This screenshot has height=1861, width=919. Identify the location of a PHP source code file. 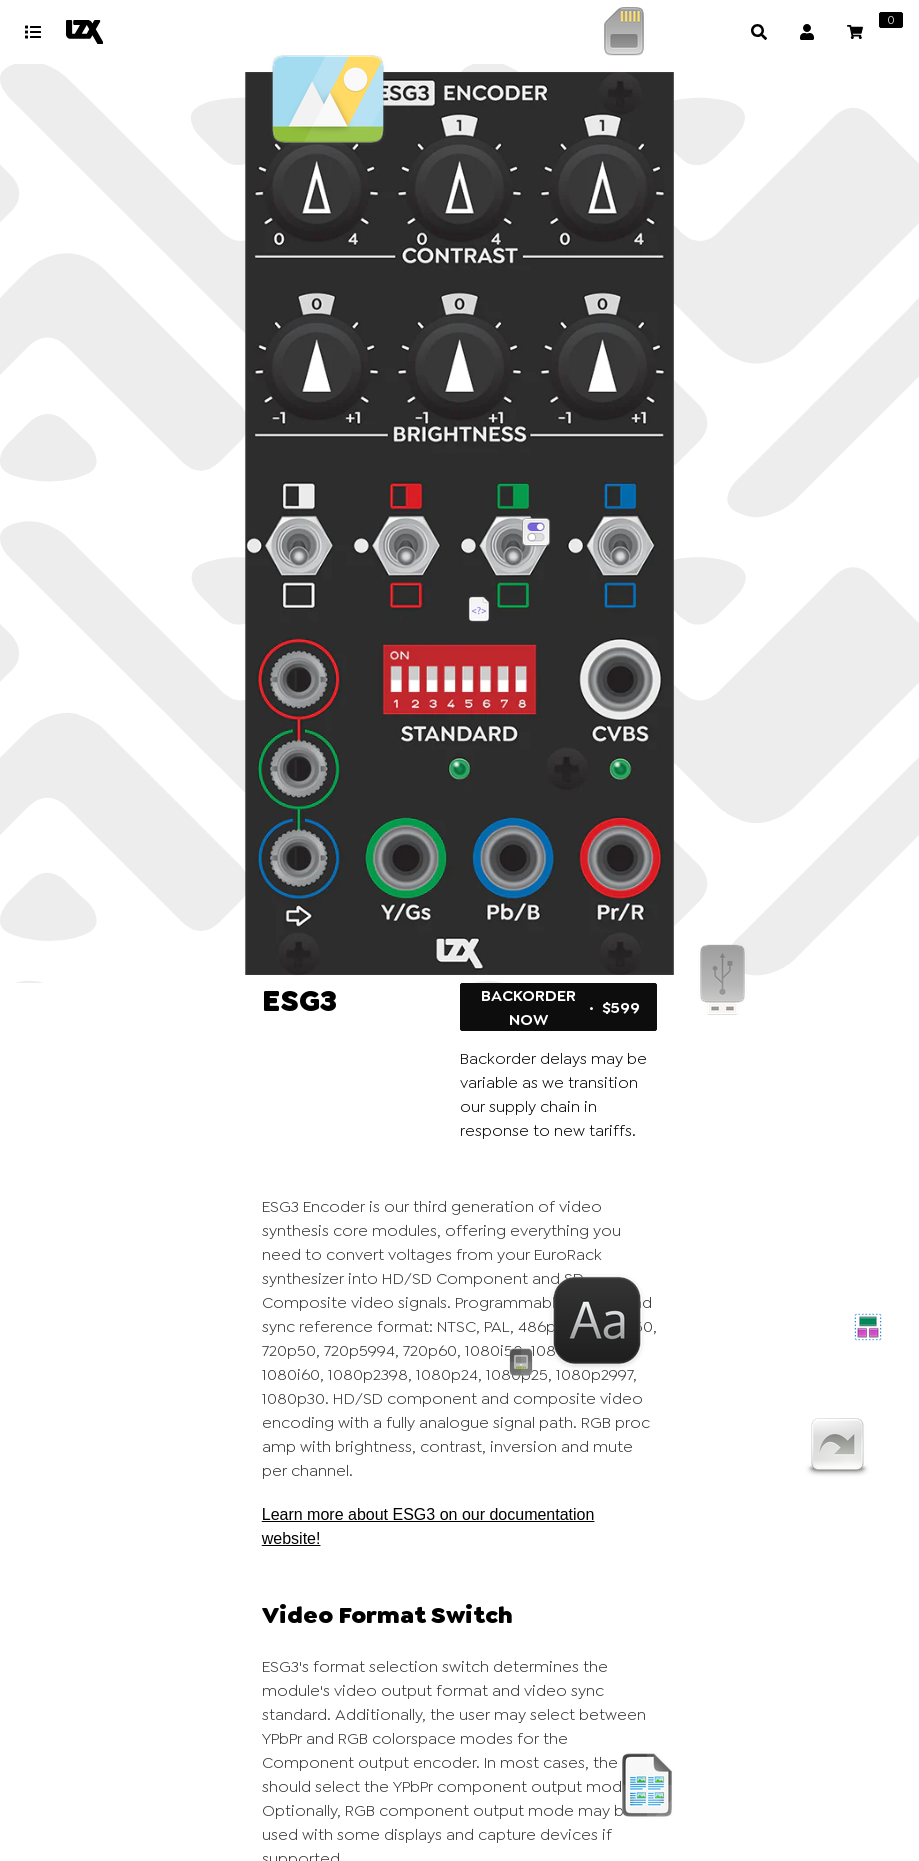
(479, 609).